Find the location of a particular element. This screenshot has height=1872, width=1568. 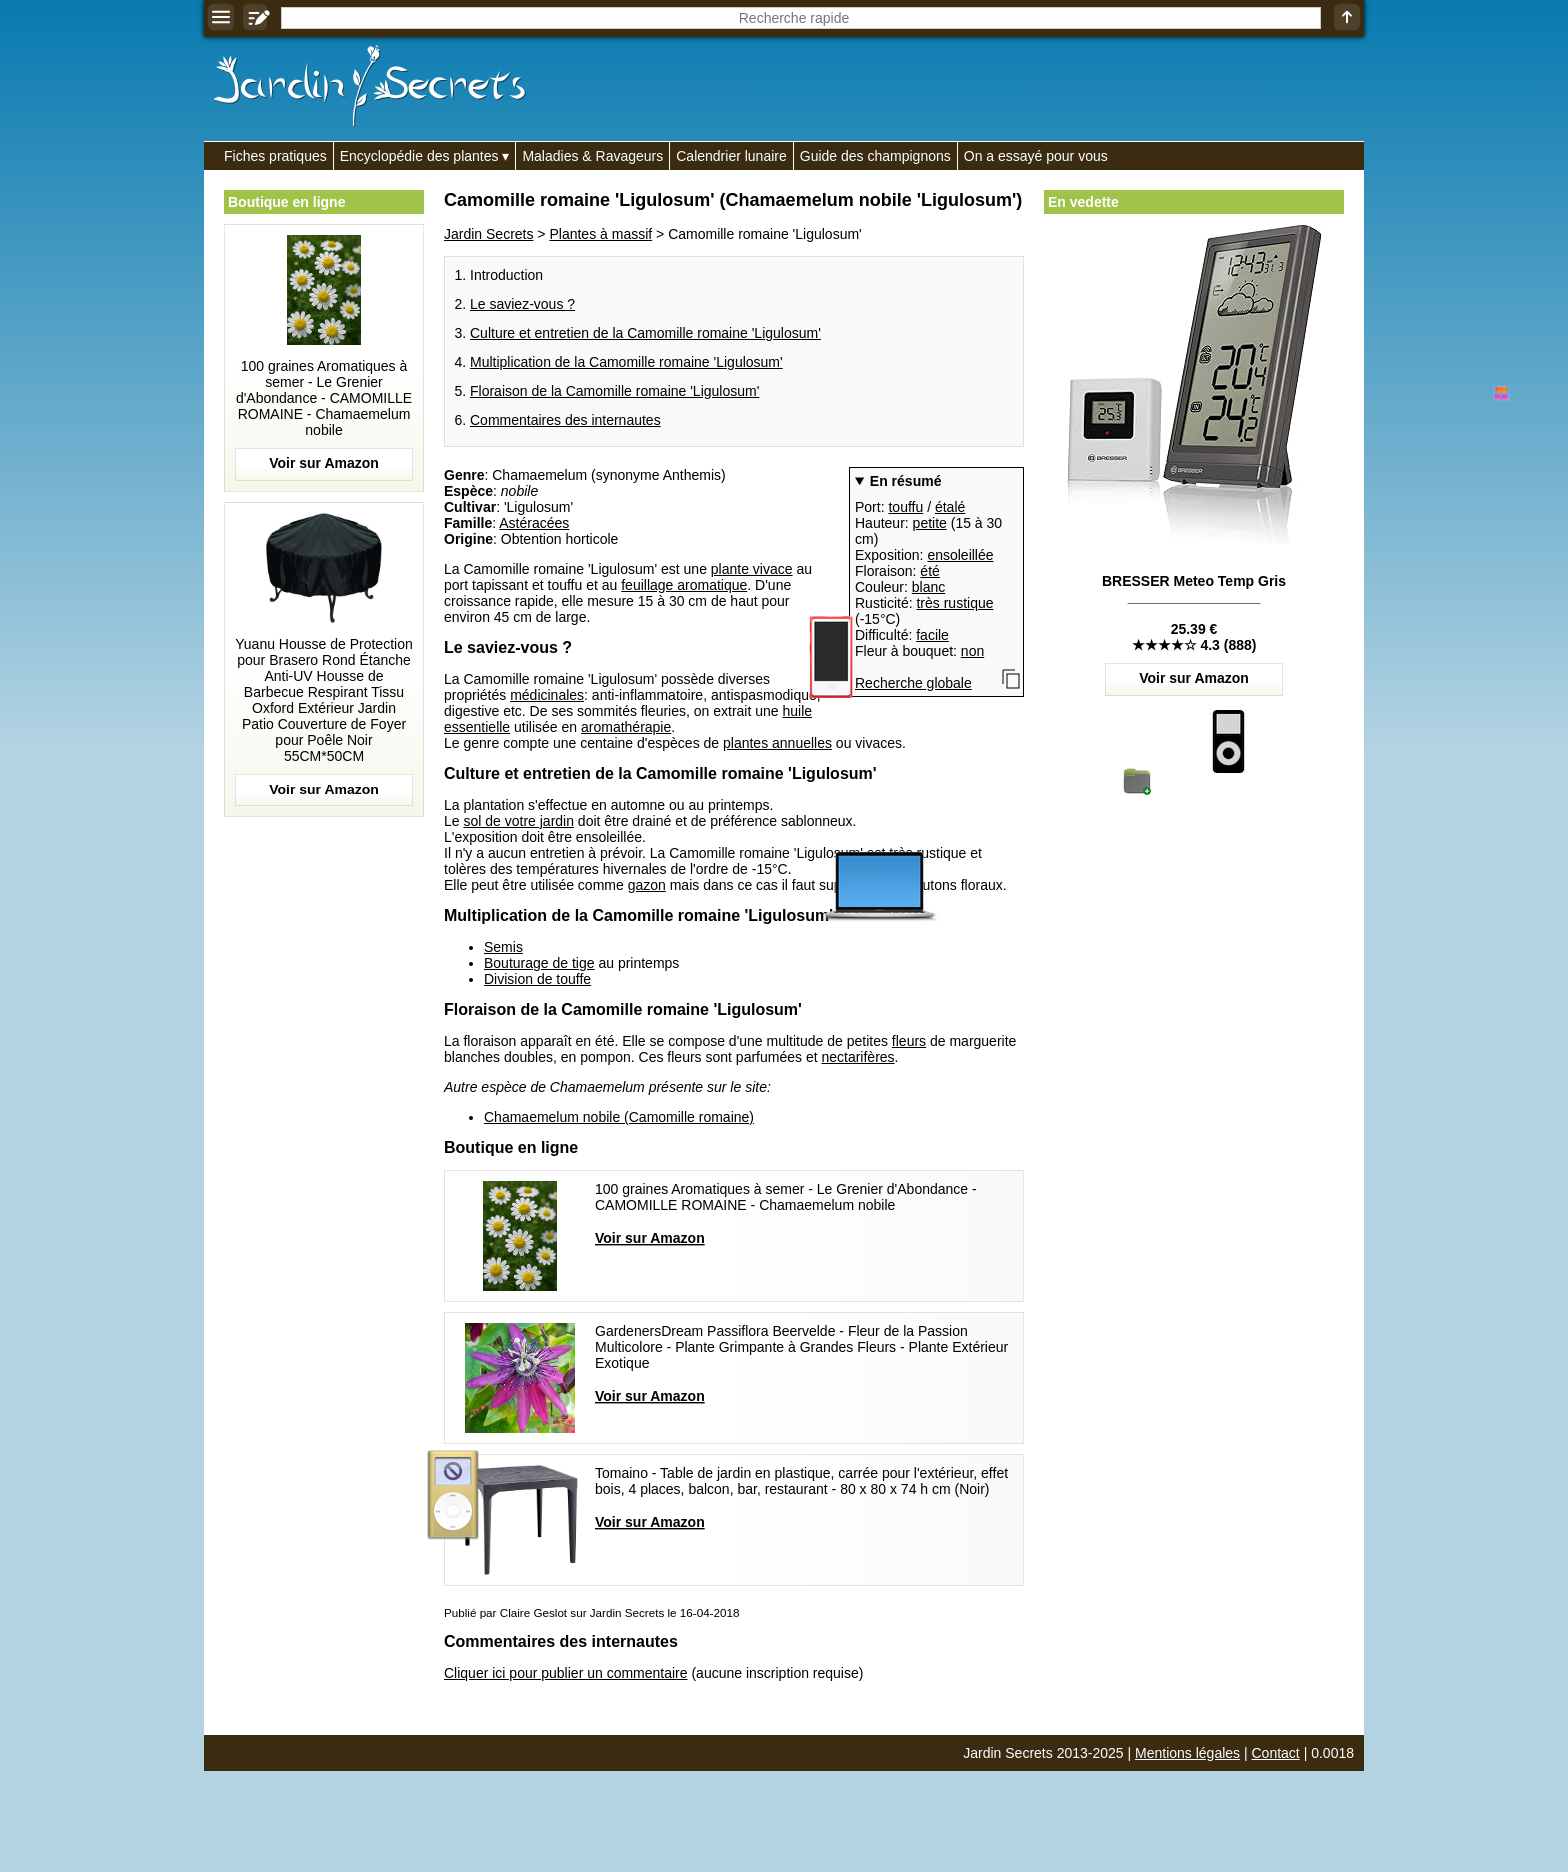

iPod mini device in gold color is located at coordinates (453, 1495).